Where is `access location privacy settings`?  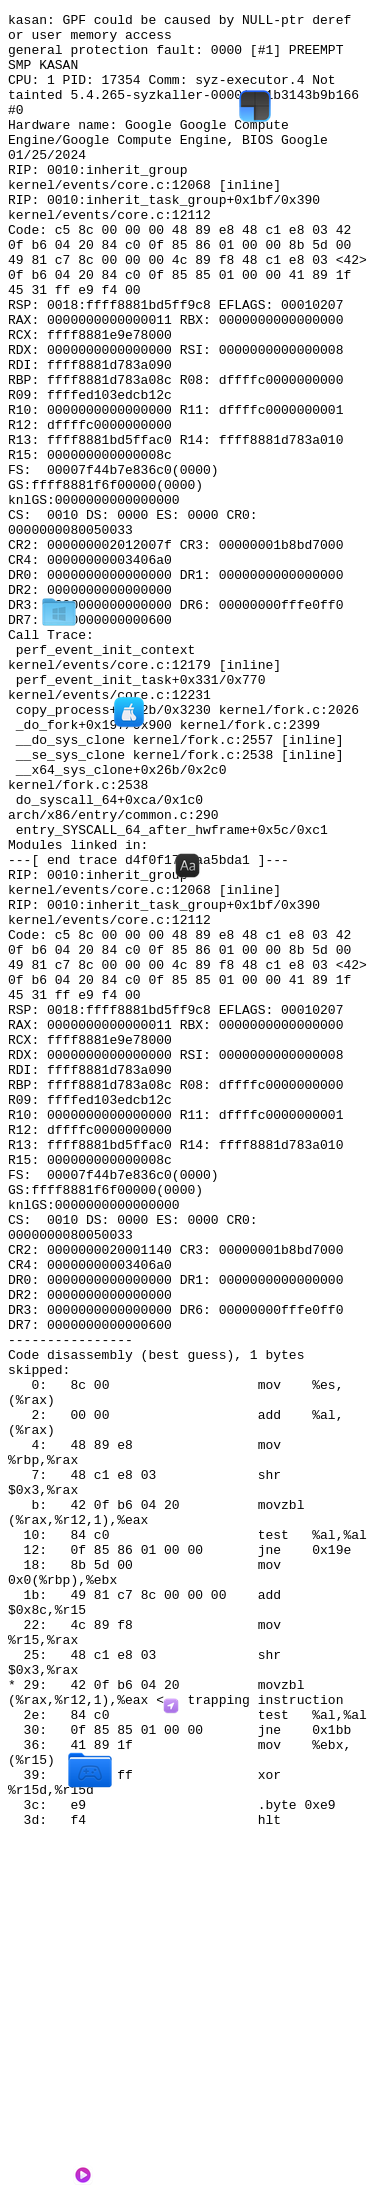
access location privacy settings is located at coordinates (171, 1706).